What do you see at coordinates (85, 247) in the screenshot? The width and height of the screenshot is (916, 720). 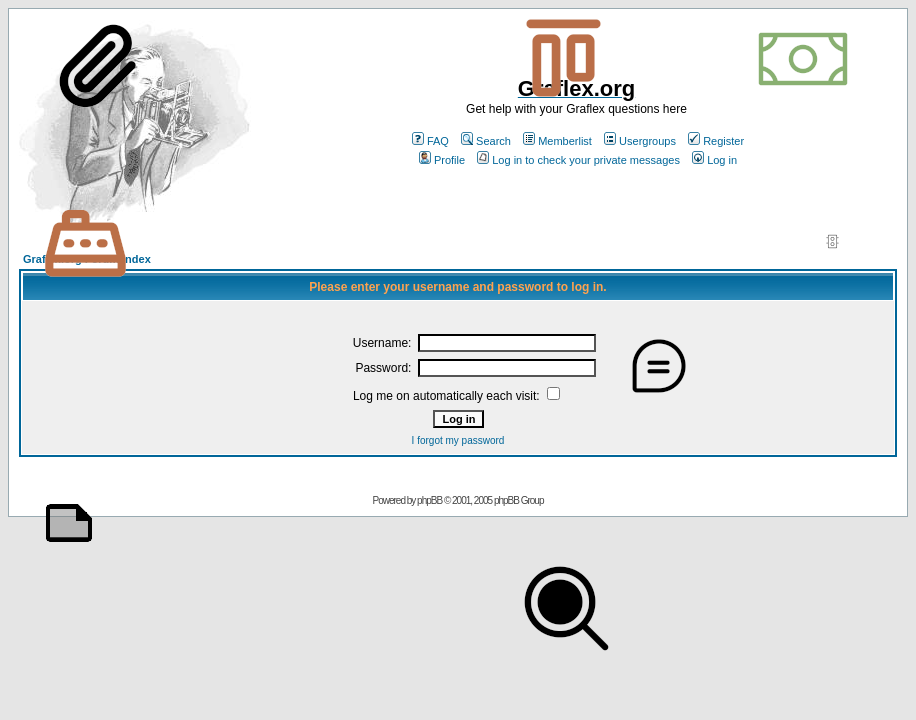 I see `access point of sale system` at bounding box center [85, 247].